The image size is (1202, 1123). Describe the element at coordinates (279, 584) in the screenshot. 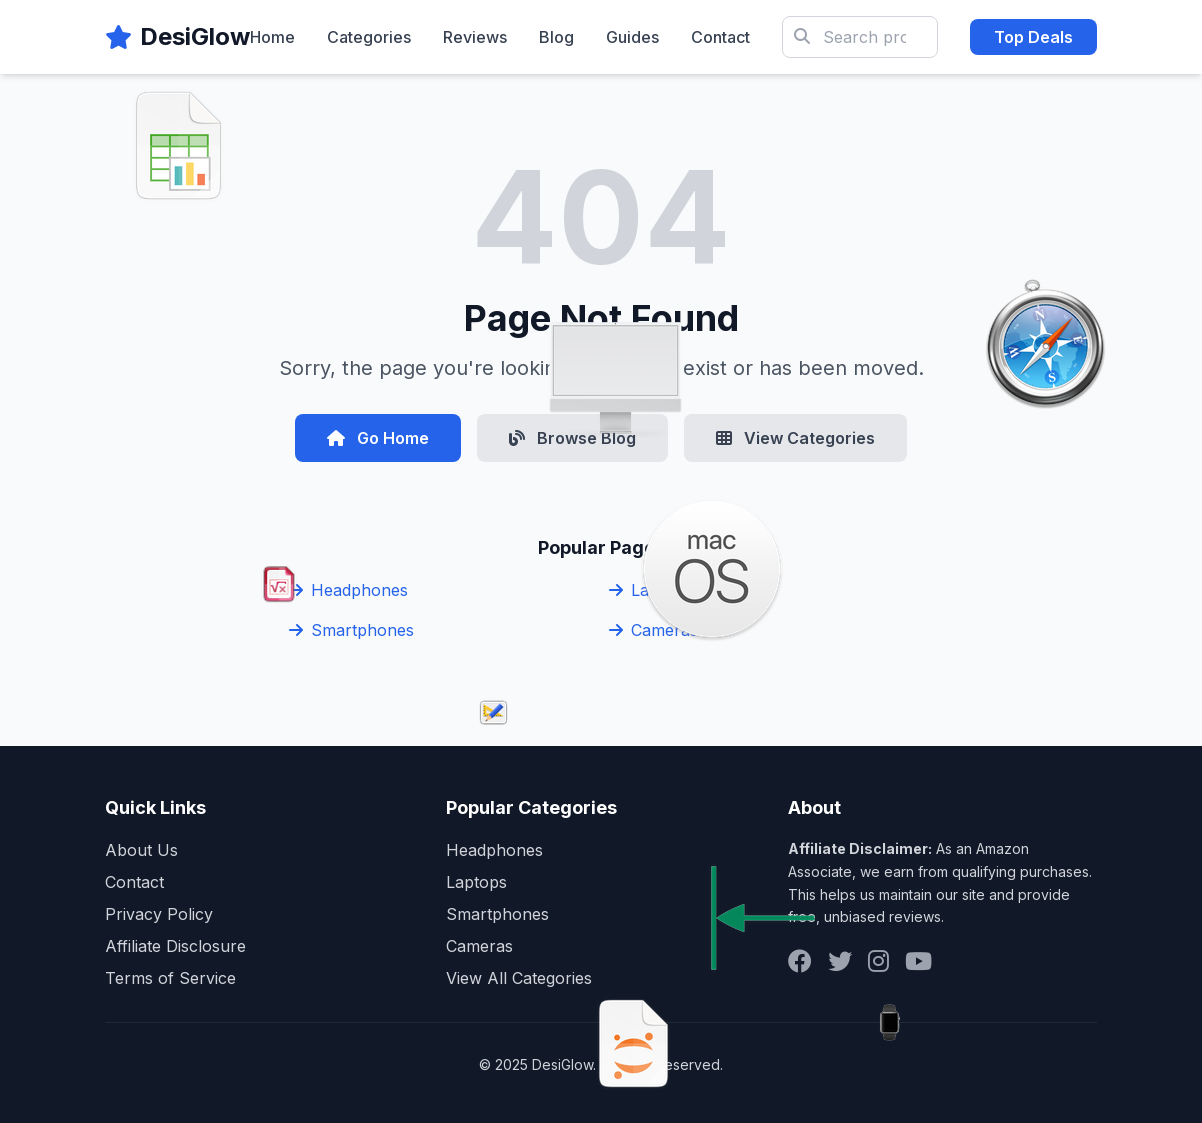

I see `open an opendocument formula file` at that location.